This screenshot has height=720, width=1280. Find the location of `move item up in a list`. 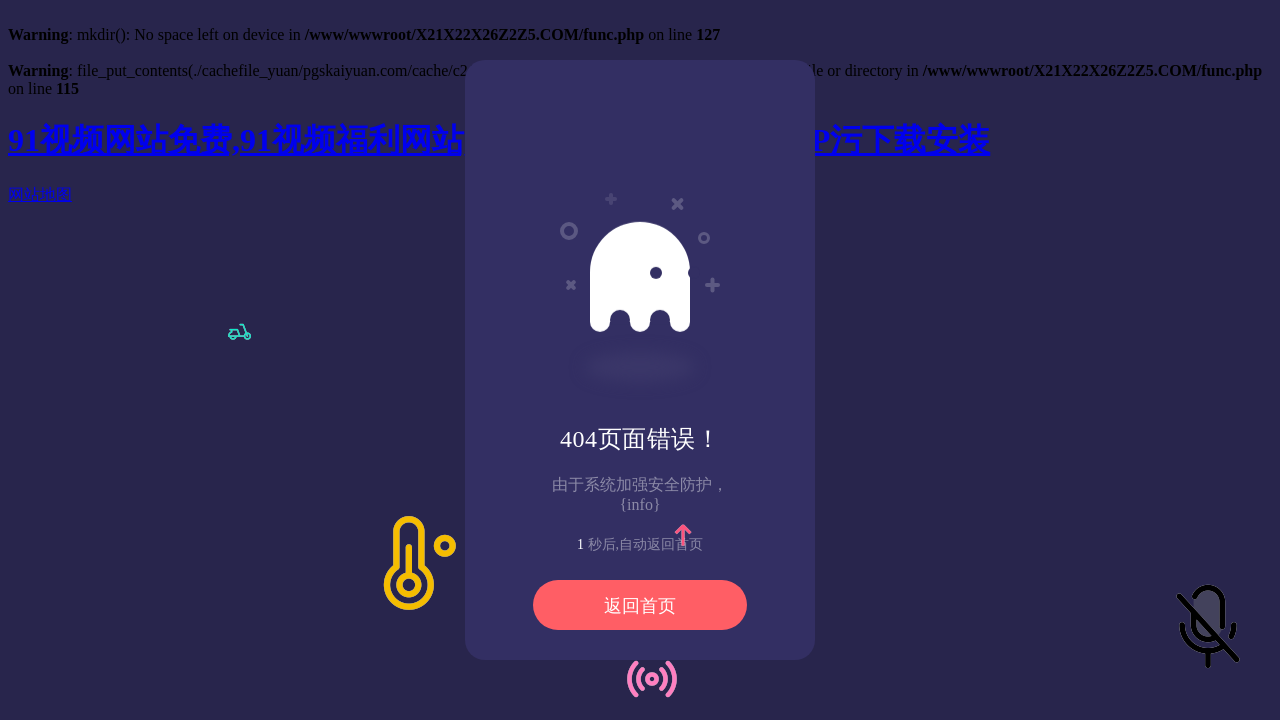

move item up in a list is located at coordinates (683, 536).